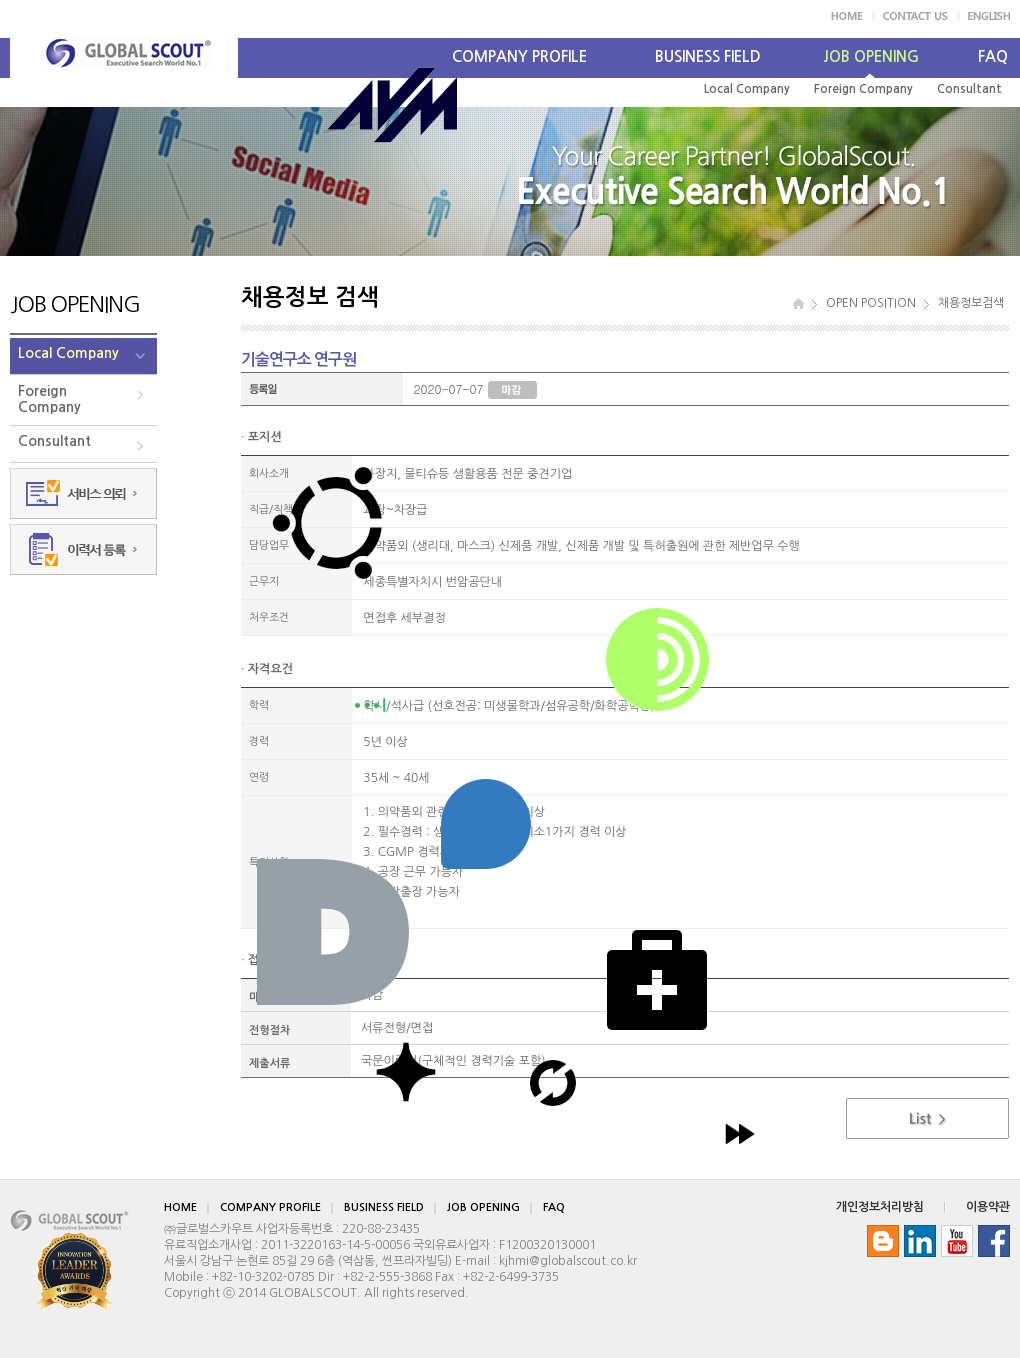  I want to click on open tor browser for anonymous web browsing, so click(657, 659).